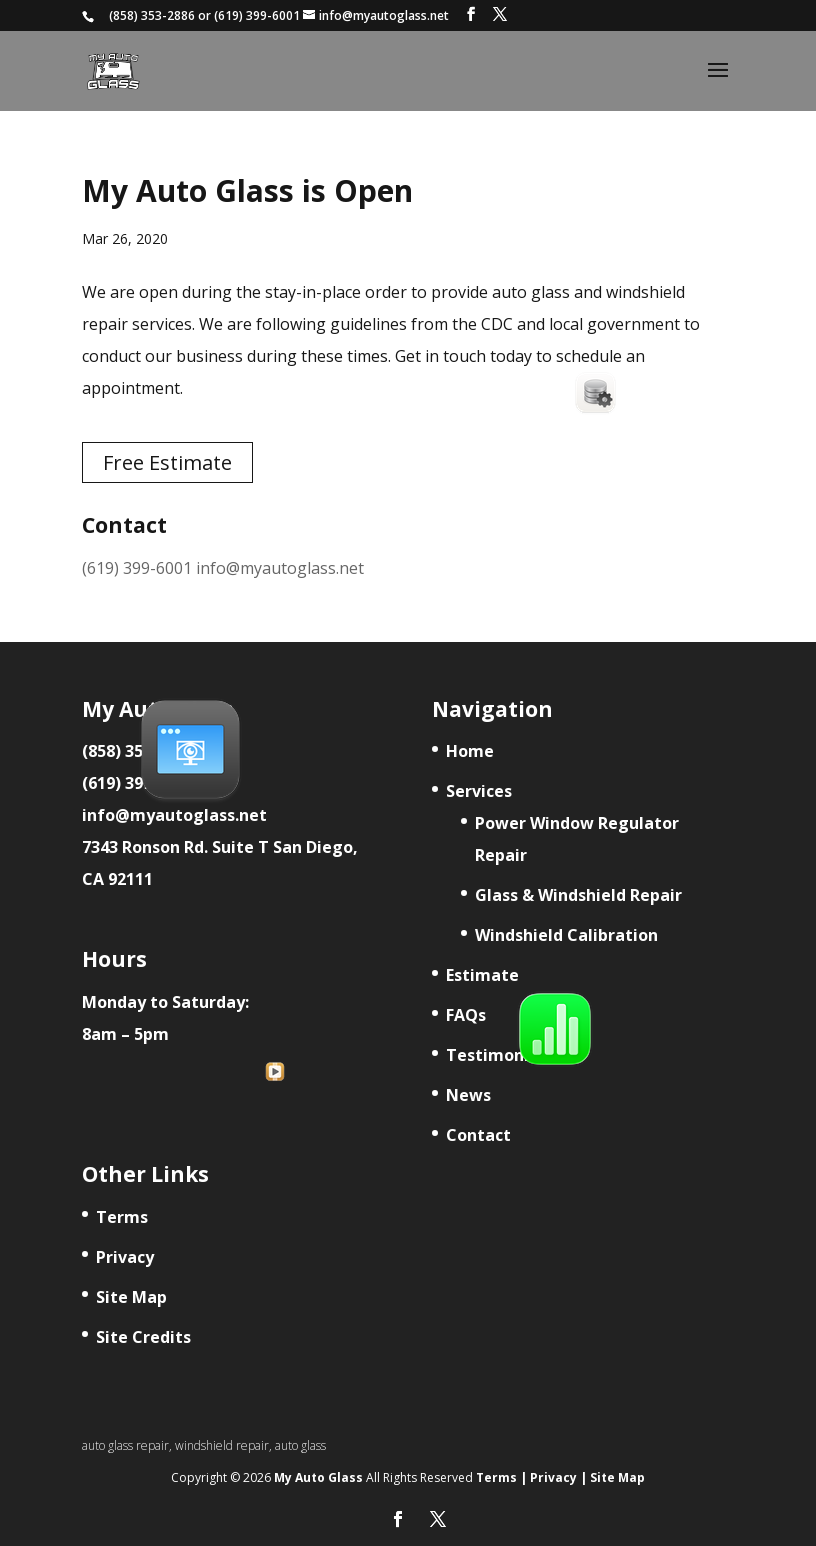 Image resolution: width=816 pixels, height=1546 pixels. I want to click on system codec or media component file, so click(275, 1072).